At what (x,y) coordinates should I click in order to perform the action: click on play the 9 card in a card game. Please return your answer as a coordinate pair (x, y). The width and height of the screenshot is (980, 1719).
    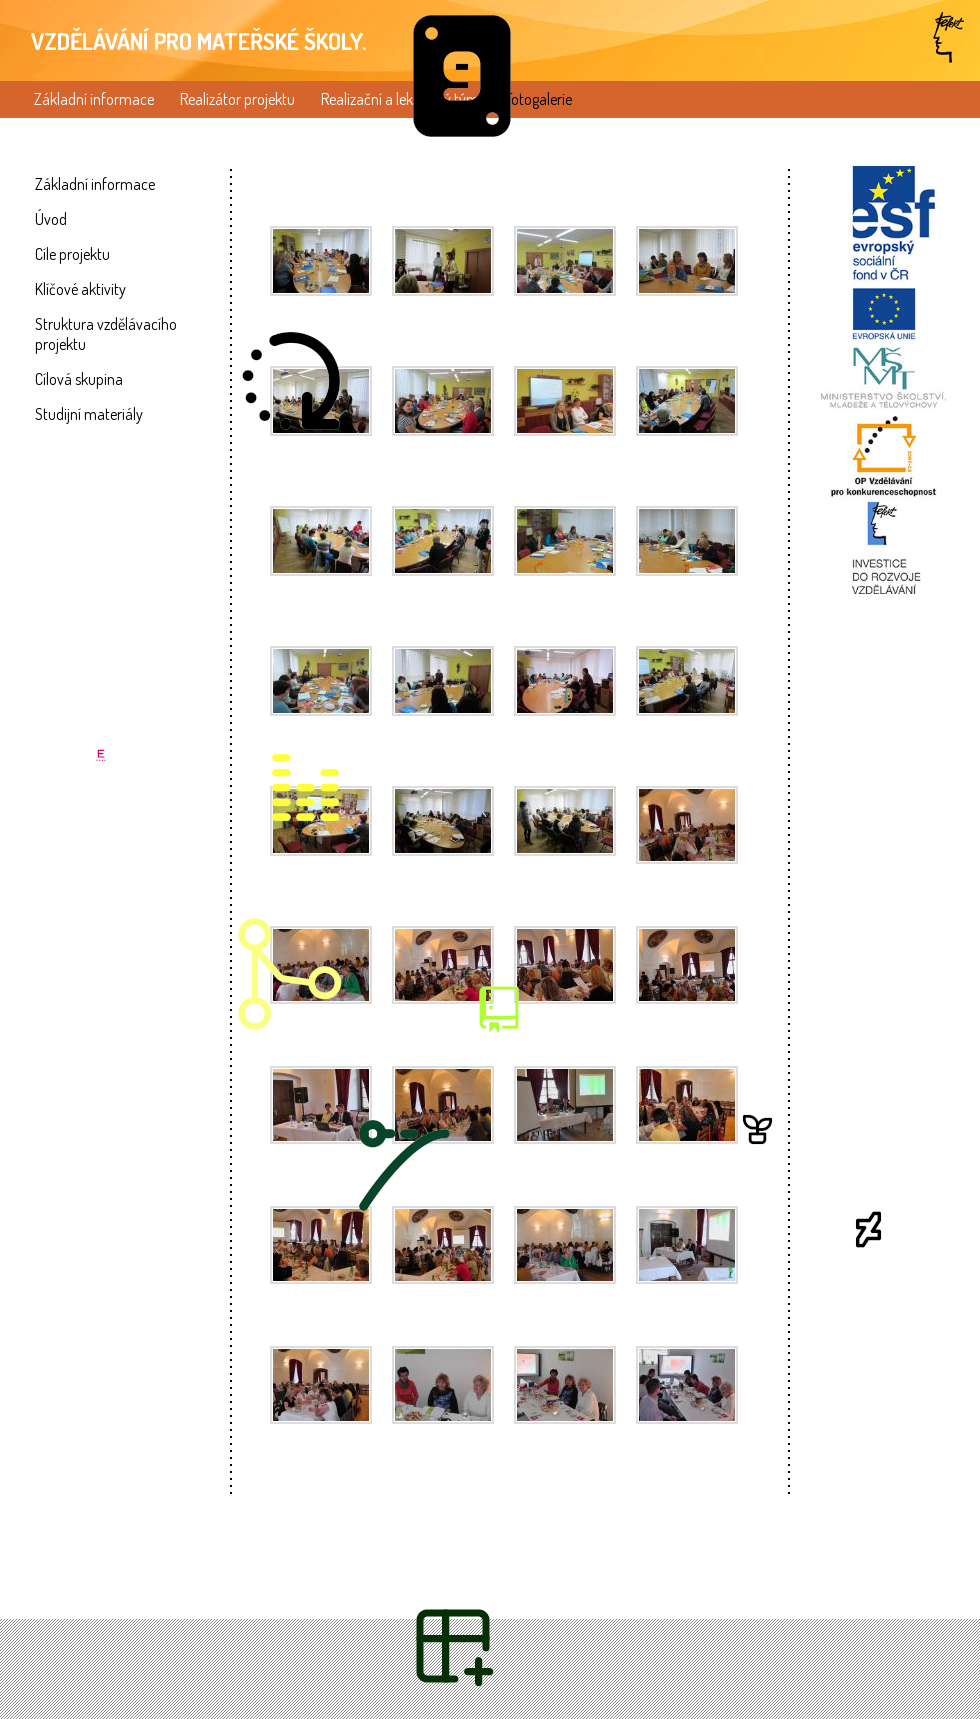
    Looking at the image, I should click on (462, 76).